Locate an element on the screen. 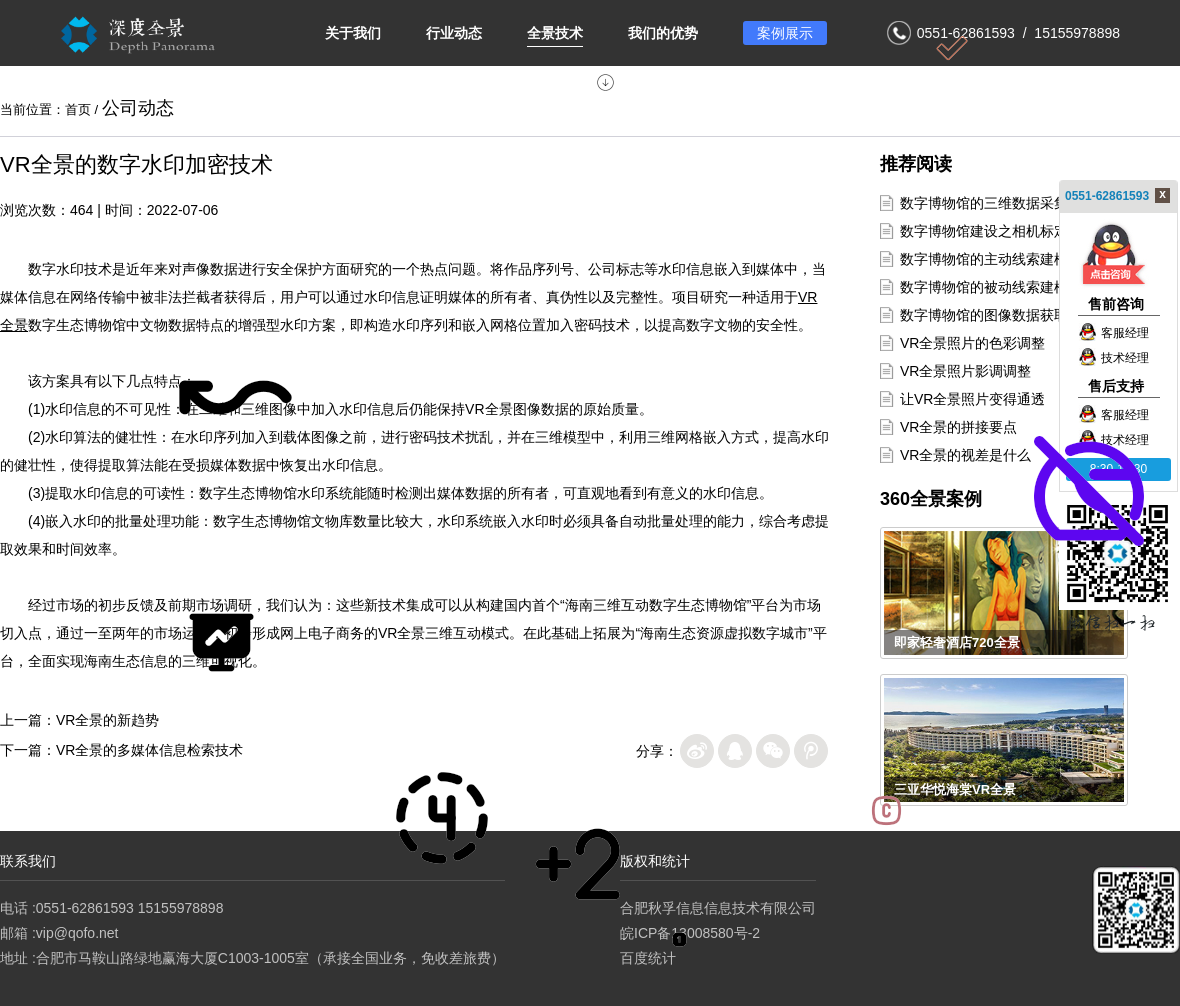  disable safety helmet requirement is located at coordinates (1089, 491).